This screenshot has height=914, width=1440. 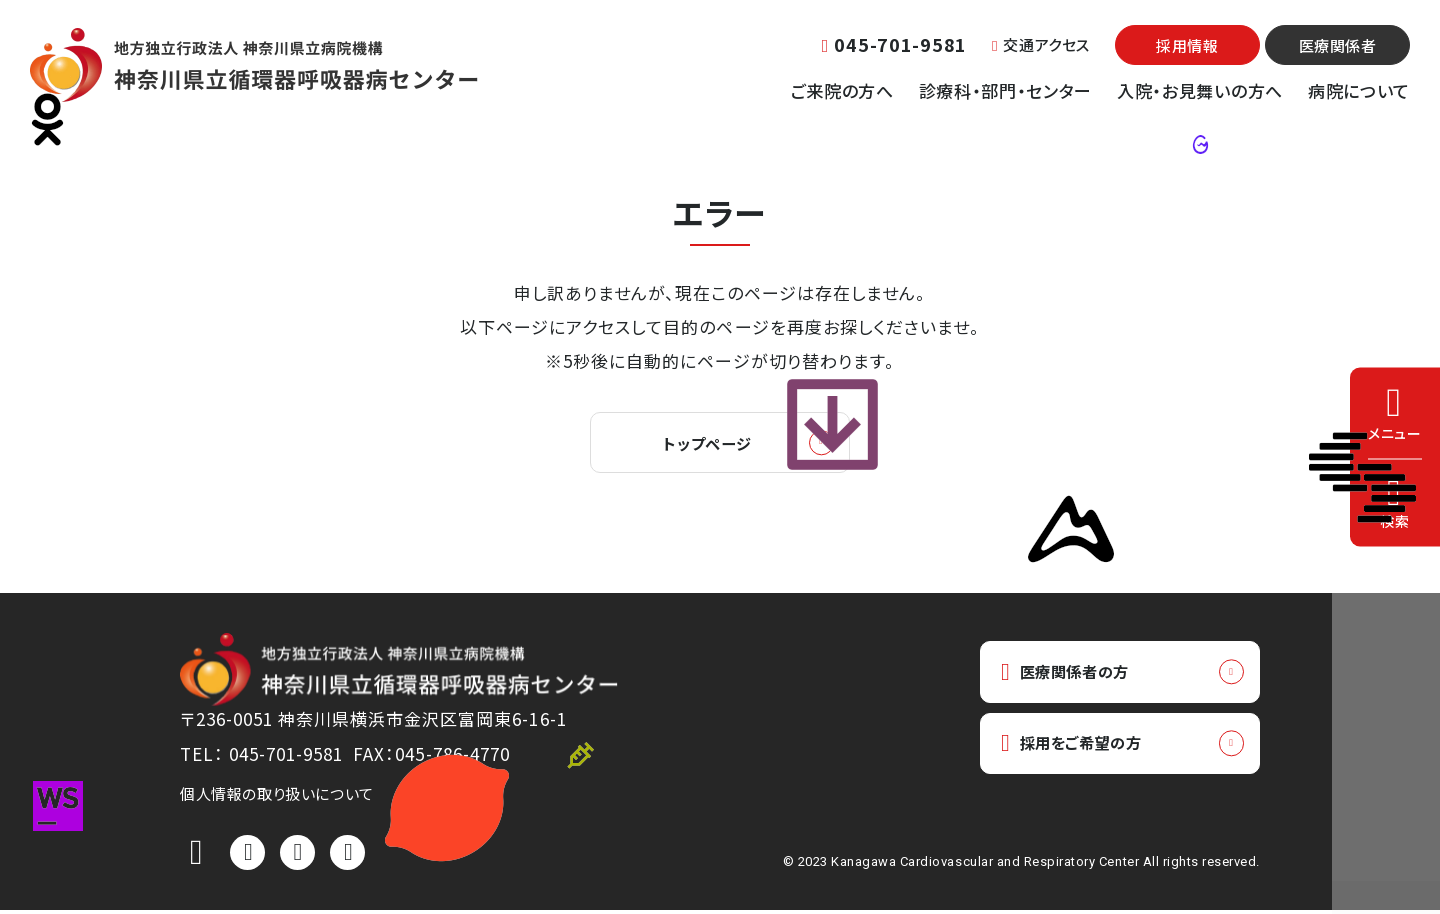 What do you see at coordinates (581, 755) in the screenshot?
I see `access vaccination or immunization records` at bounding box center [581, 755].